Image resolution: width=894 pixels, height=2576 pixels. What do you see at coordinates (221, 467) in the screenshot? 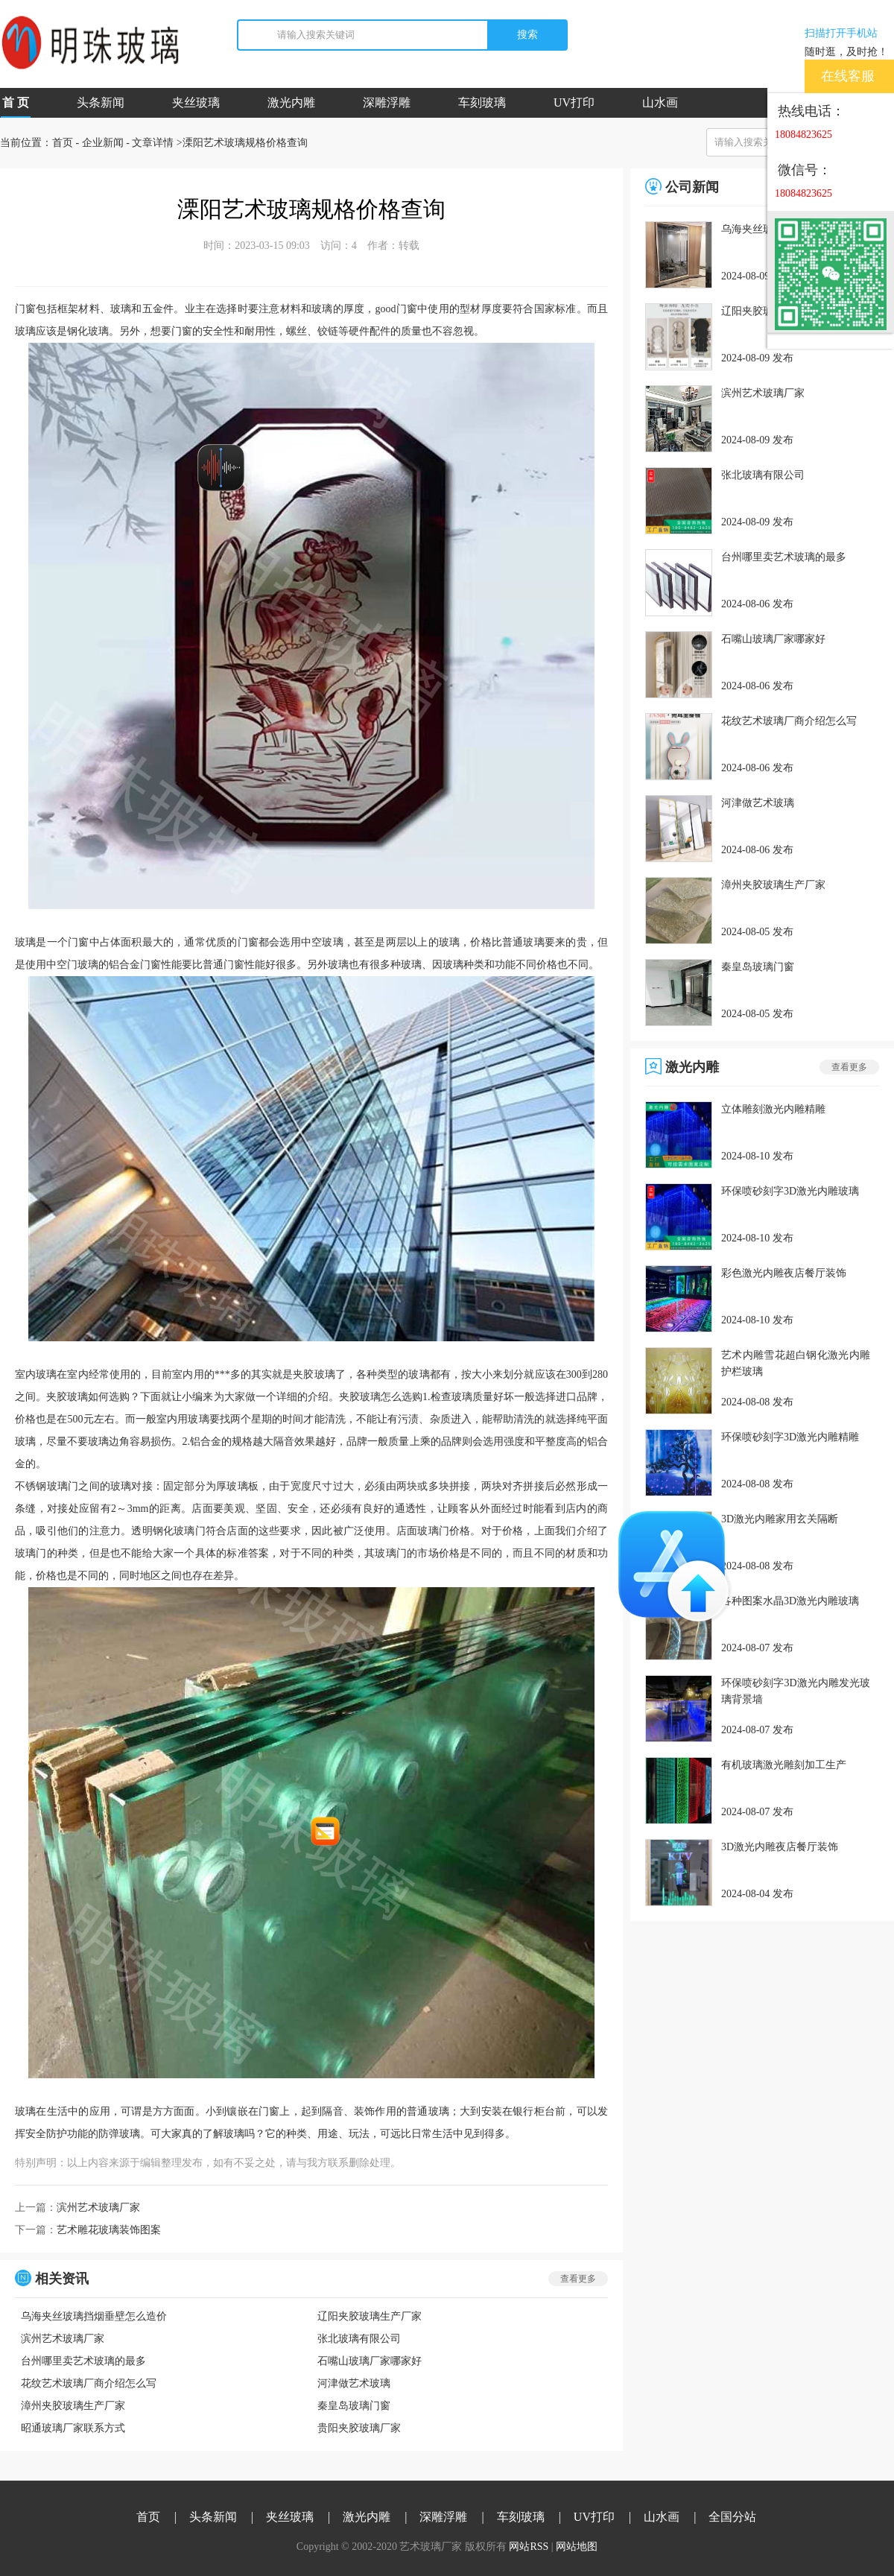
I see `open voice memos app` at bounding box center [221, 467].